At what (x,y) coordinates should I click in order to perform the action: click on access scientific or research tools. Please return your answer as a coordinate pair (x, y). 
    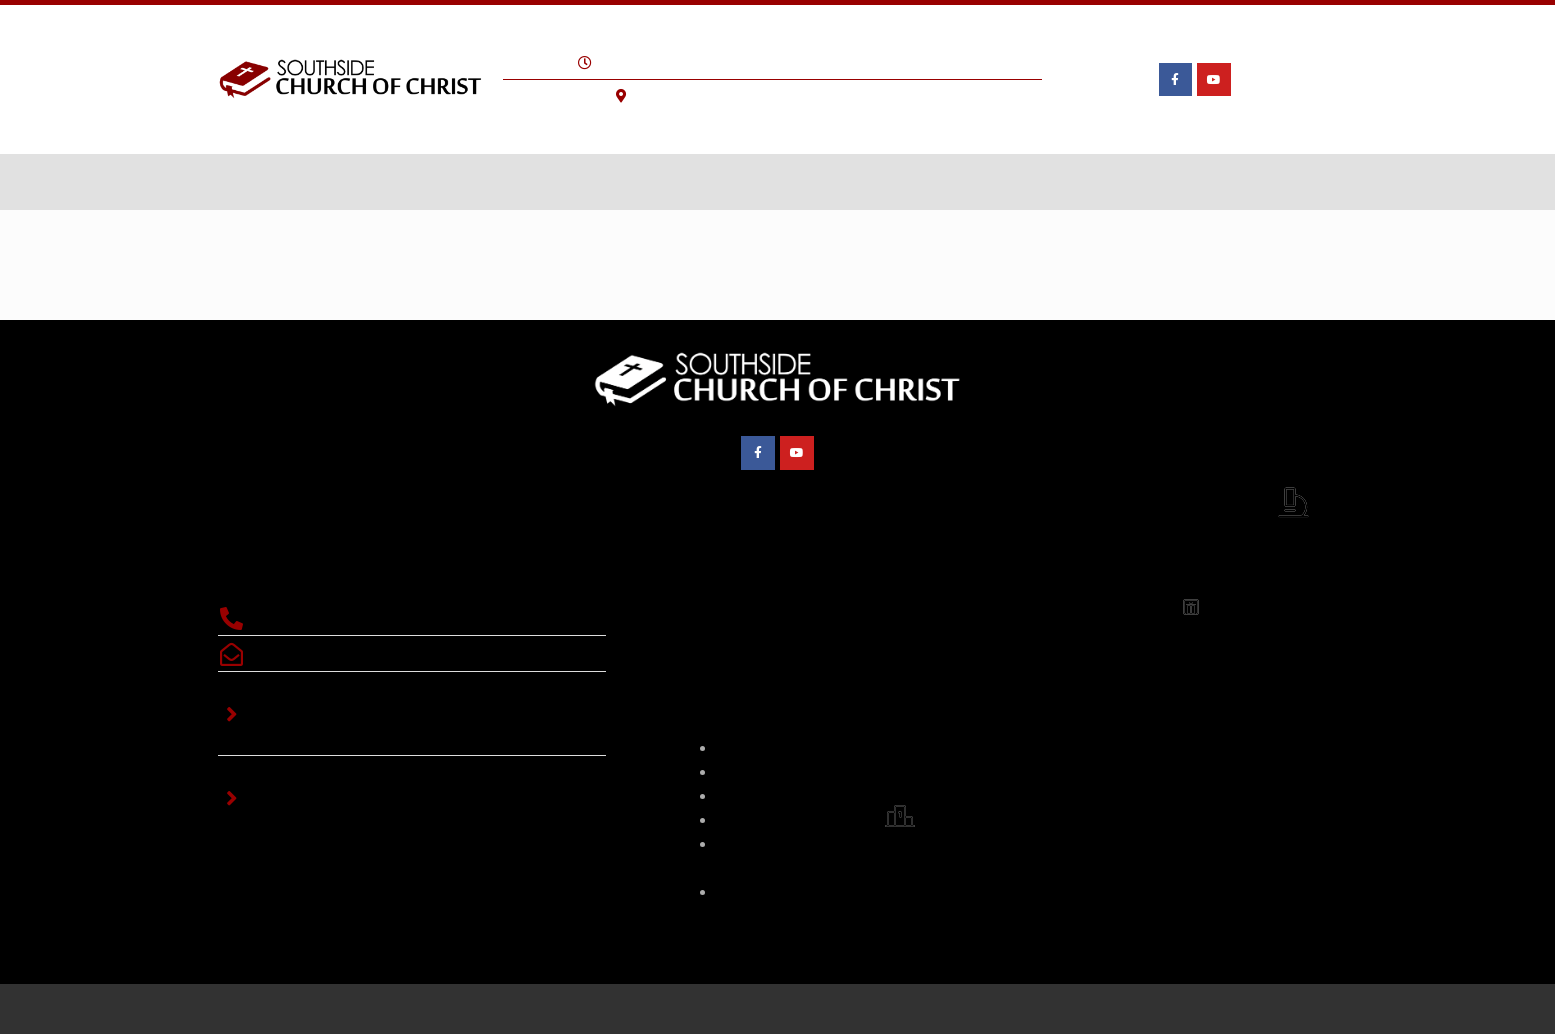
    Looking at the image, I should click on (1293, 503).